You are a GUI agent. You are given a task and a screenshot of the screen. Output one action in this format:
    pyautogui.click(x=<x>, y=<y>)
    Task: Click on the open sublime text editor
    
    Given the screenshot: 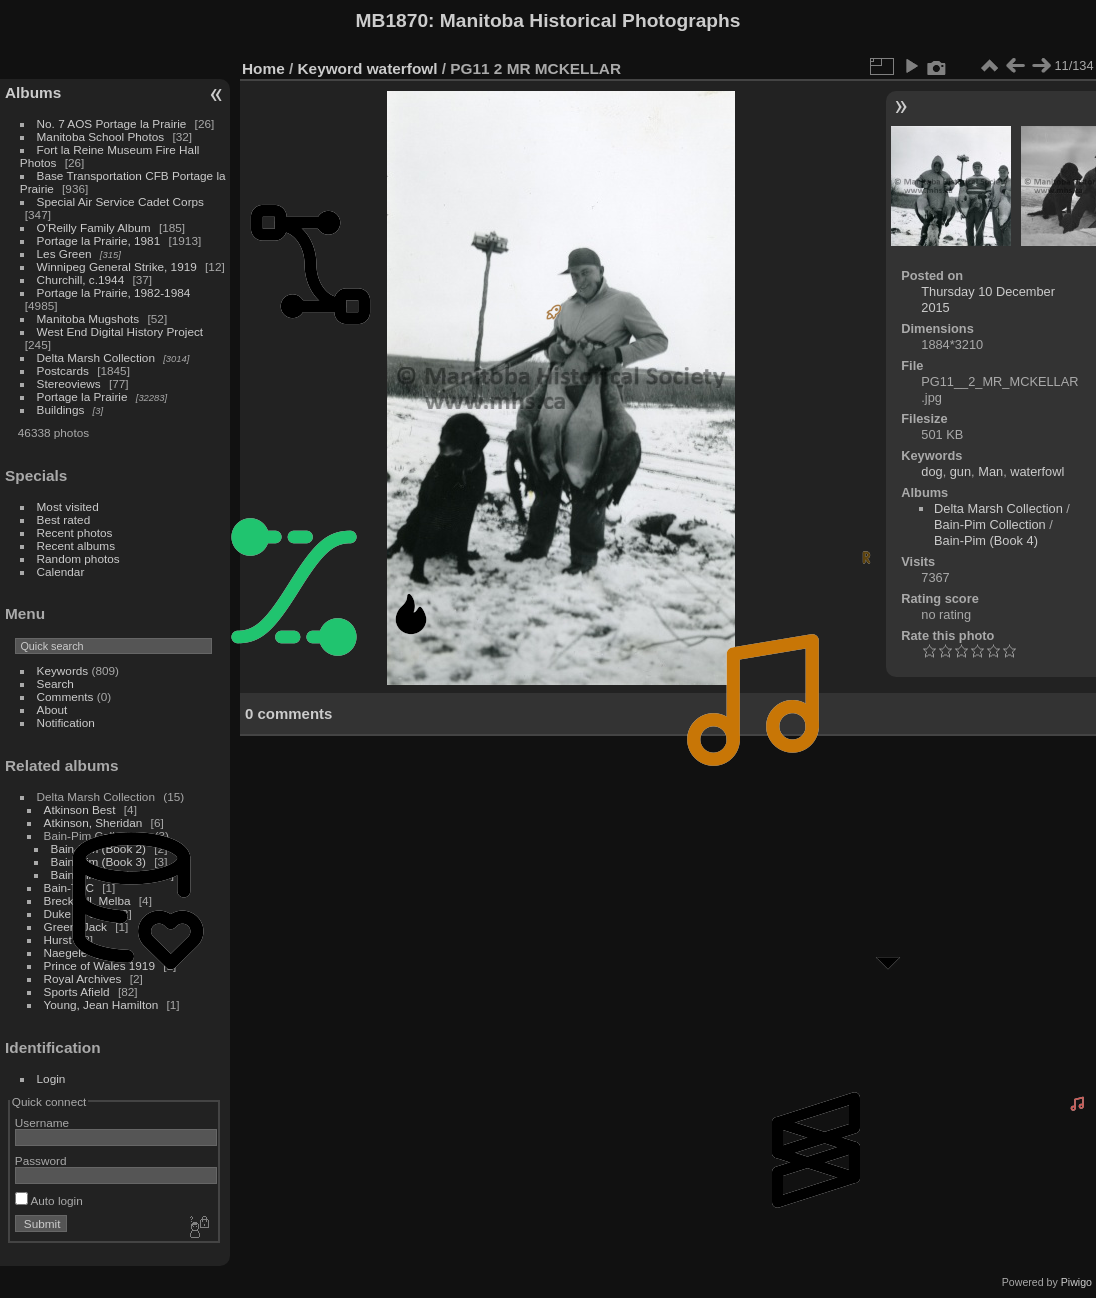 What is the action you would take?
    pyautogui.click(x=816, y=1150)
    